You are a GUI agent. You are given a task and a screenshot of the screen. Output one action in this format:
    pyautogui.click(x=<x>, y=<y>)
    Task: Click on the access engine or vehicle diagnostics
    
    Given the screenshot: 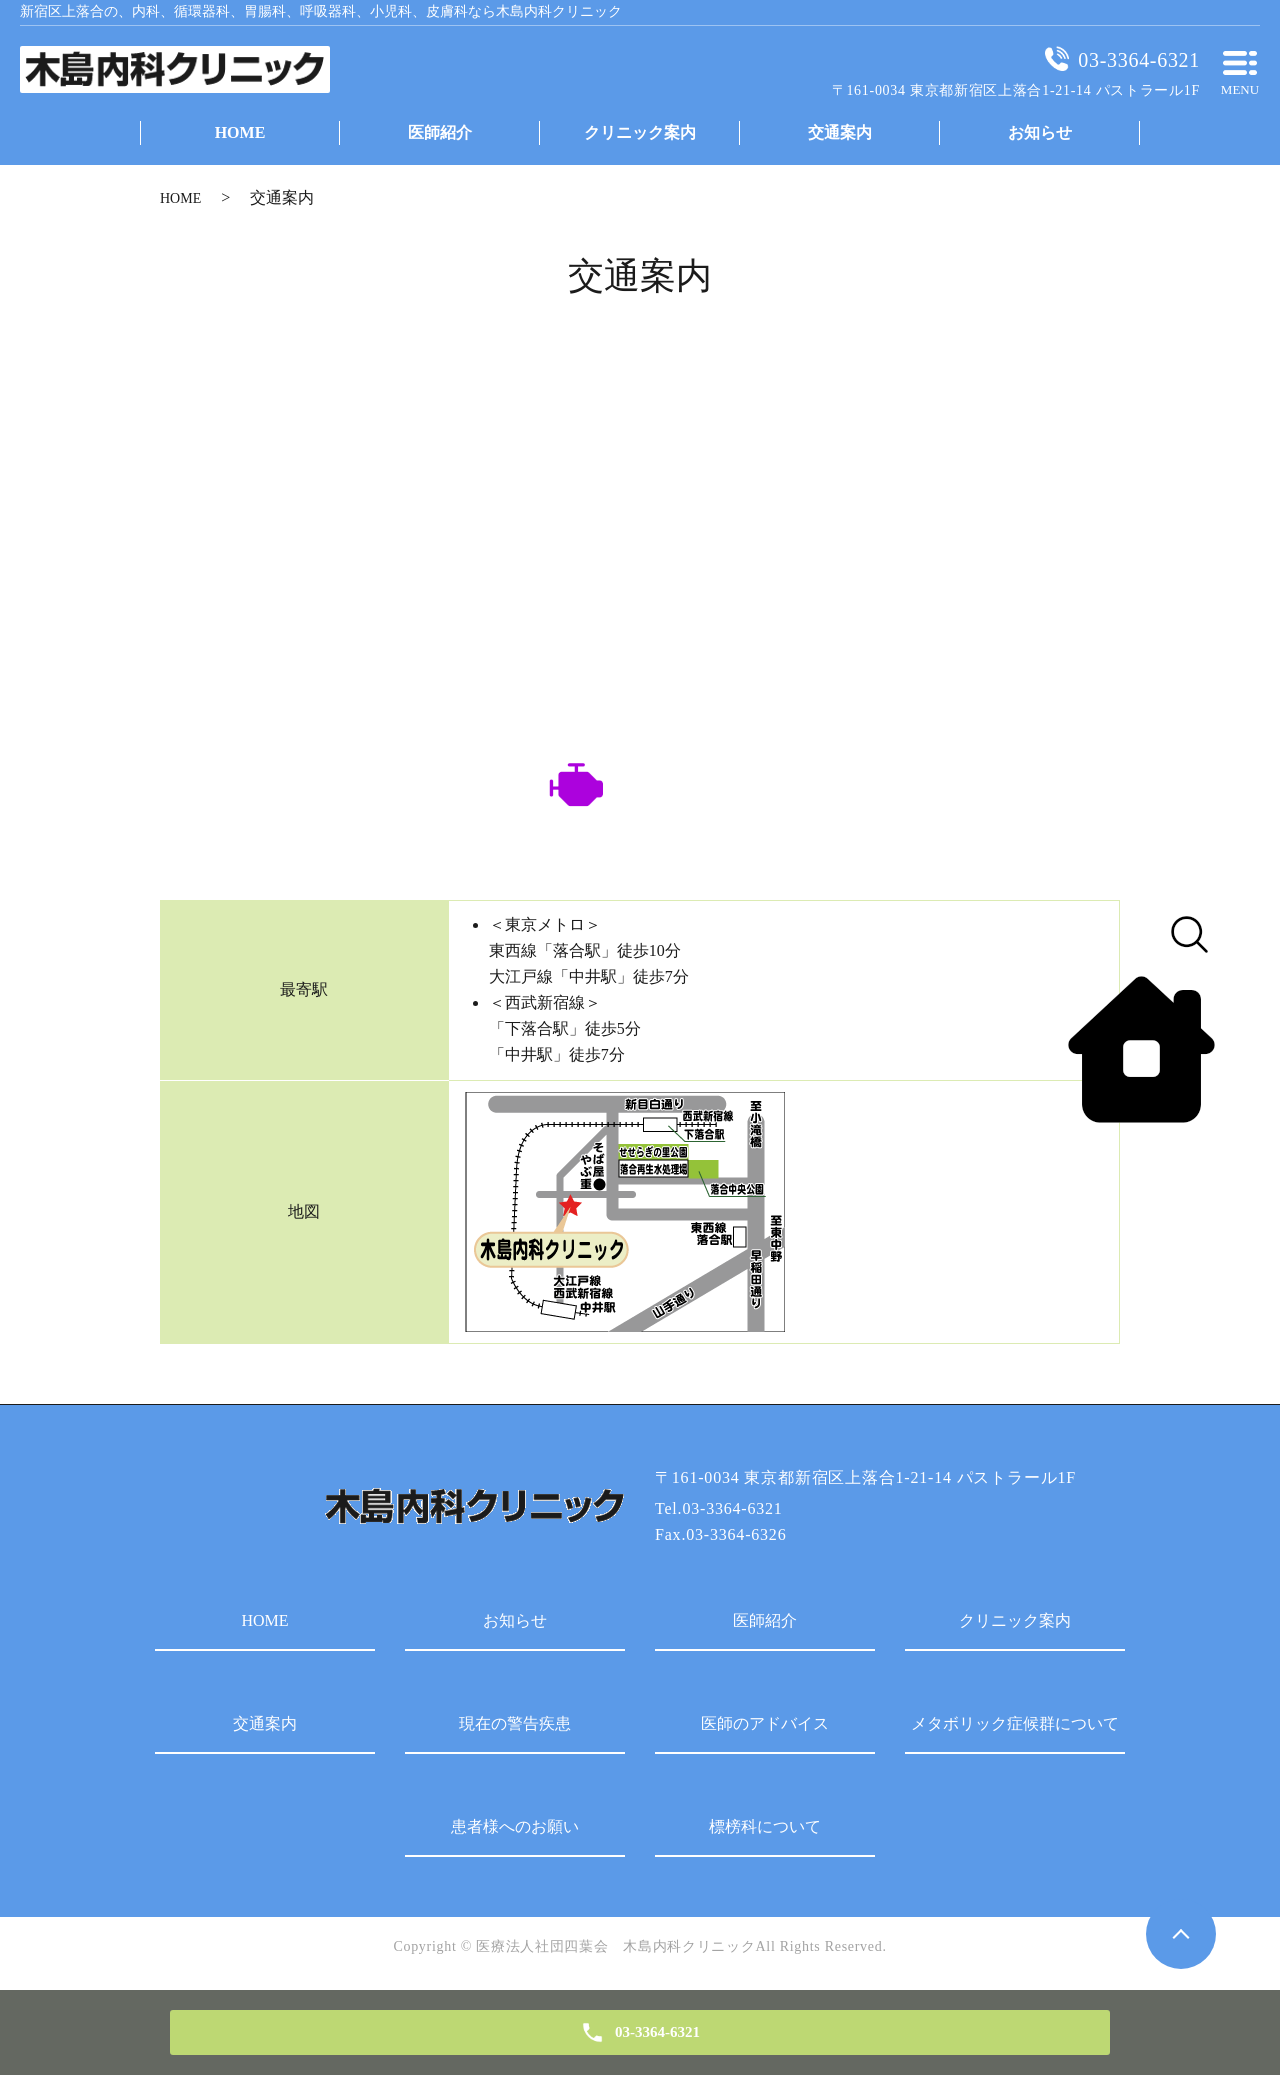 What is the action you would take?
    pyautogui.click(x=575, y=785)
    